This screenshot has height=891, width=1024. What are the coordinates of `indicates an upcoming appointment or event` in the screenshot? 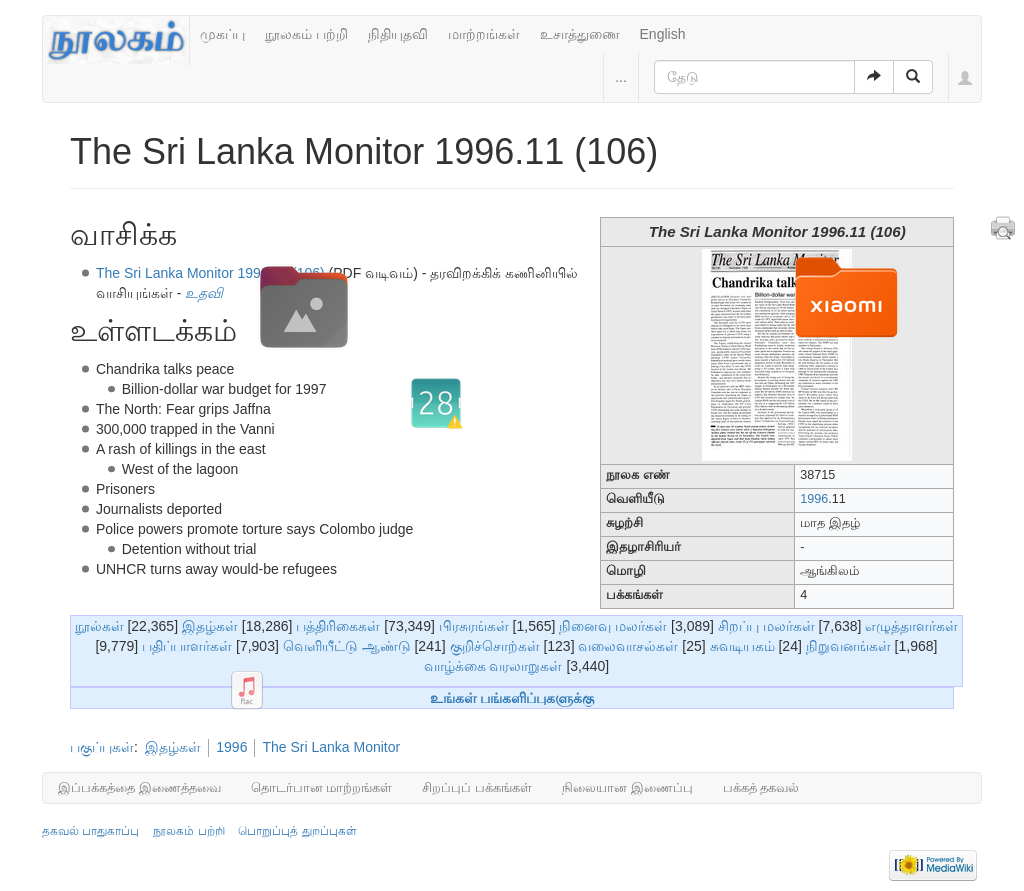 It's located at (436, 403).